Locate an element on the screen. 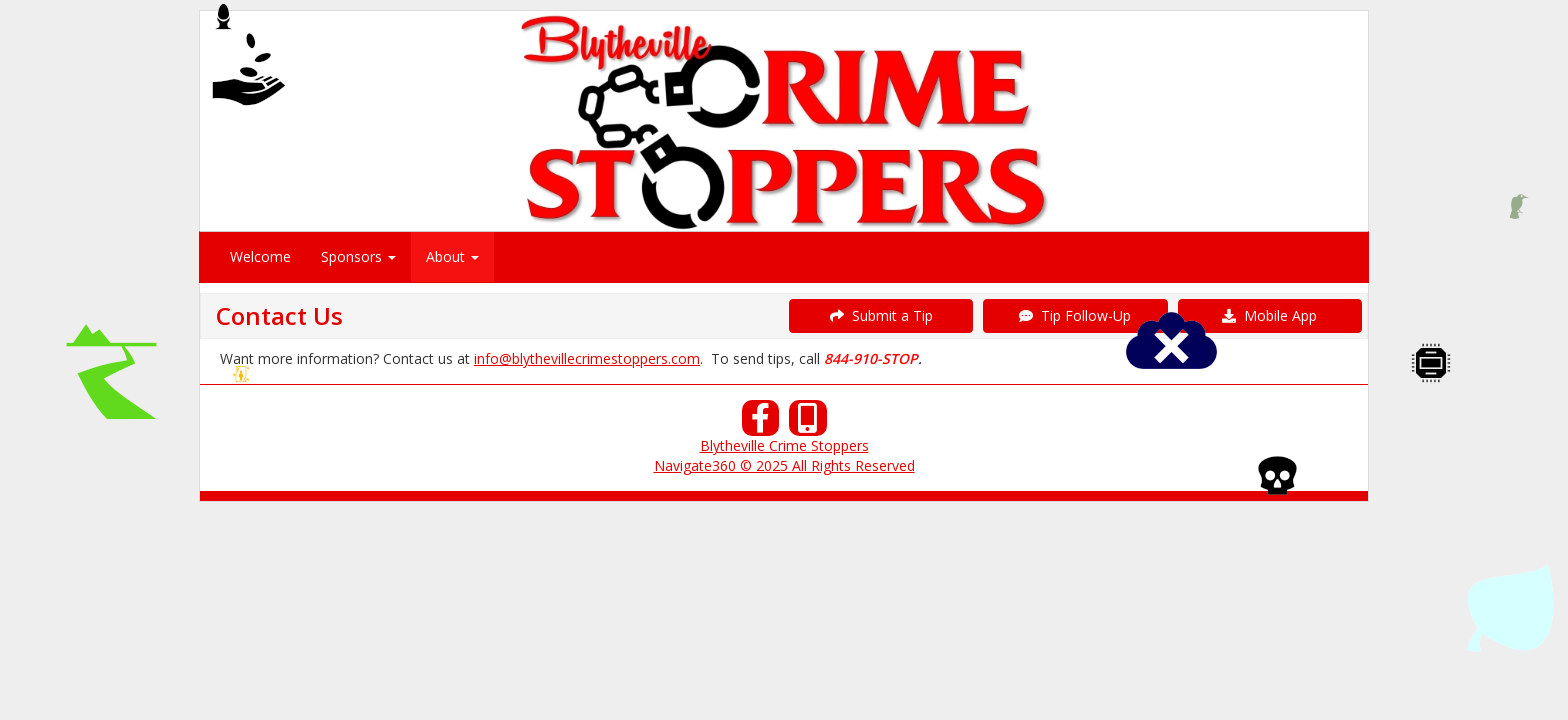 This screenshot has width=1568, height=720. select egg pod vehicle or transport is located at coordinates (223, 16).